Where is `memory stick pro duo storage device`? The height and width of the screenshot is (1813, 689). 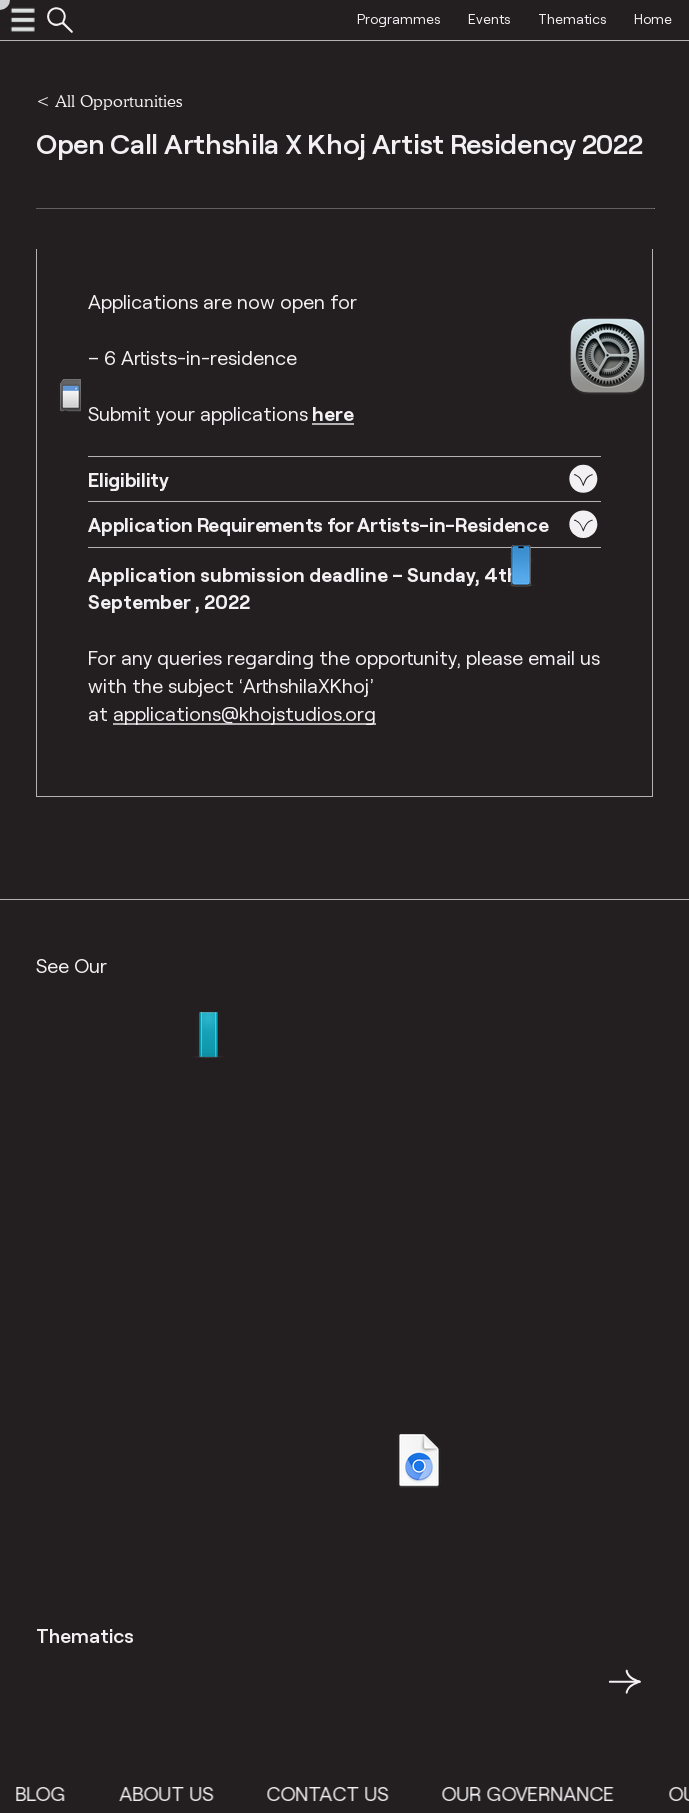 memory stick pro duo storage device is located at coordinates (70, 395).